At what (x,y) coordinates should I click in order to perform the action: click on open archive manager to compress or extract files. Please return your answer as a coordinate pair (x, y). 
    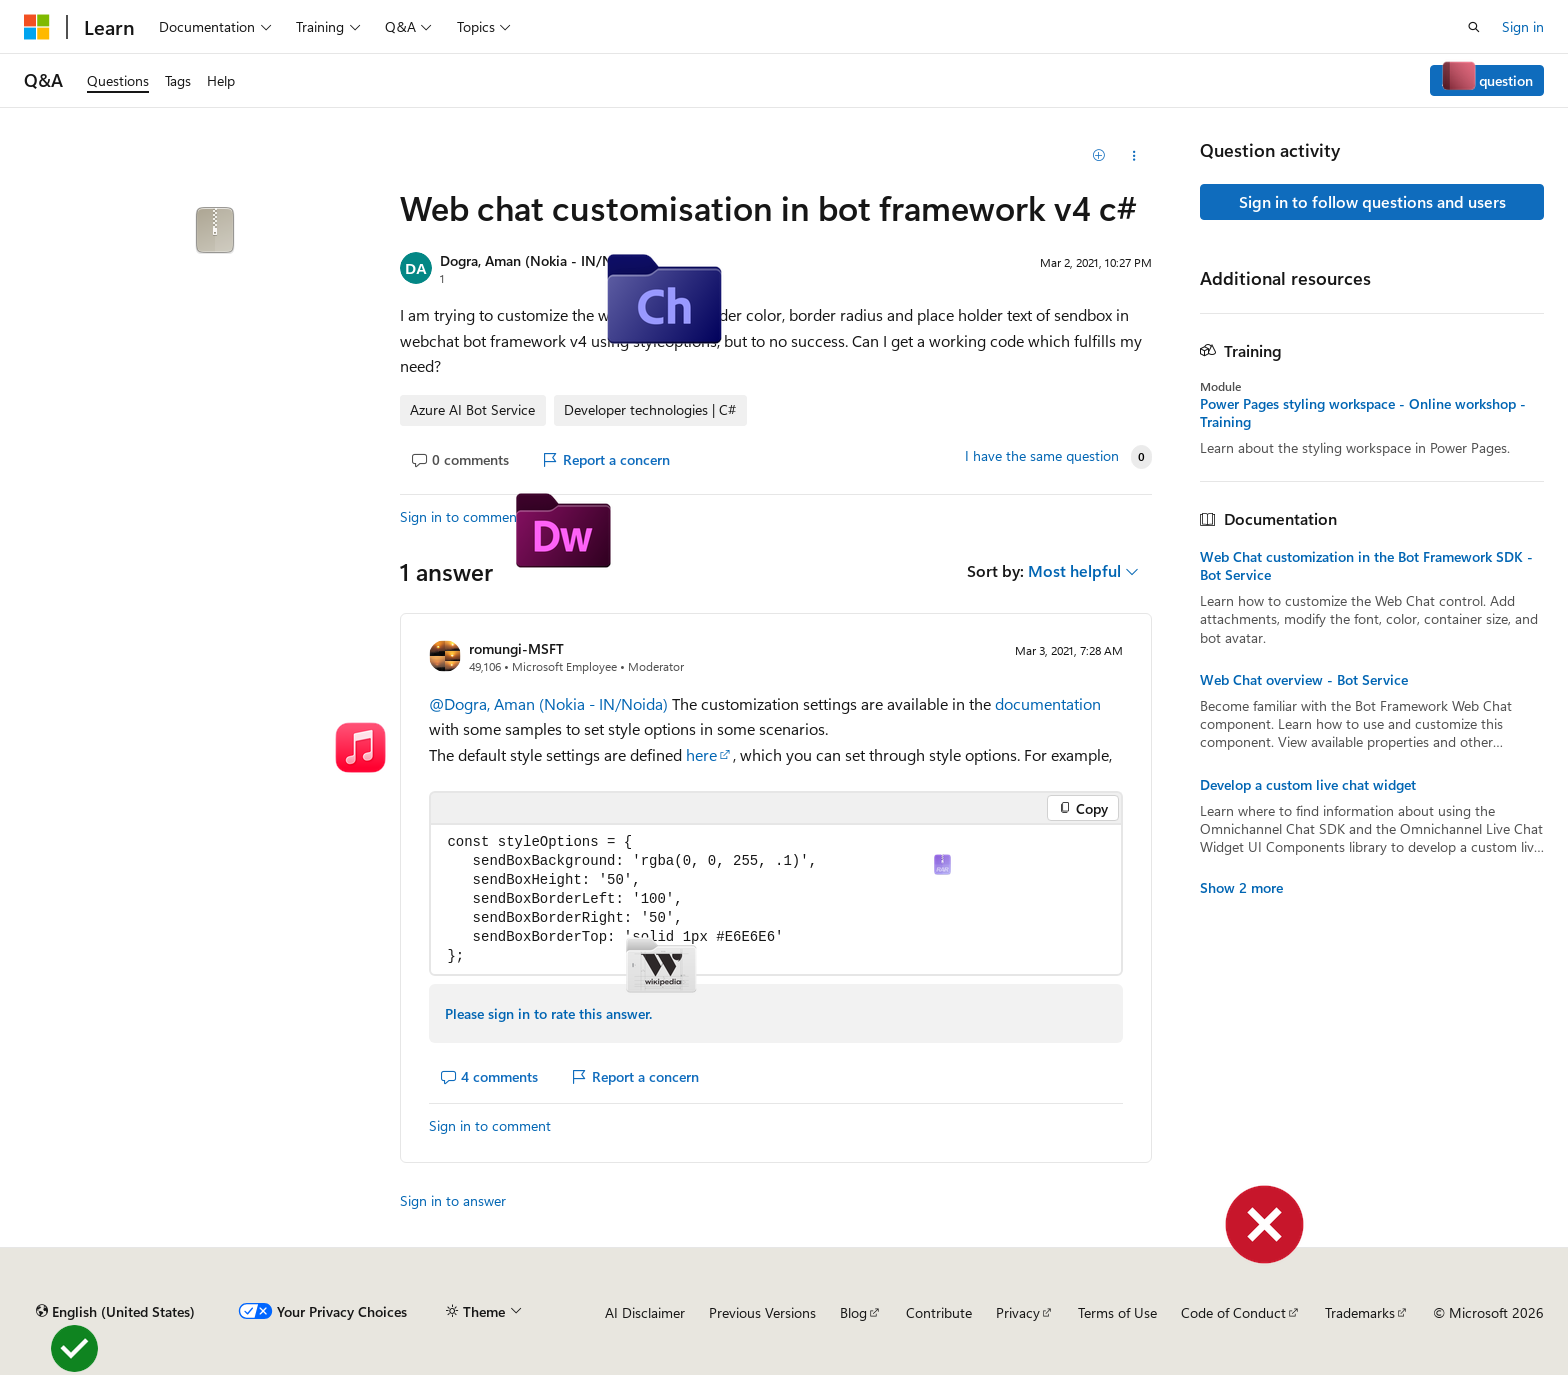
    Looking at the image, I should click on (215, 230).